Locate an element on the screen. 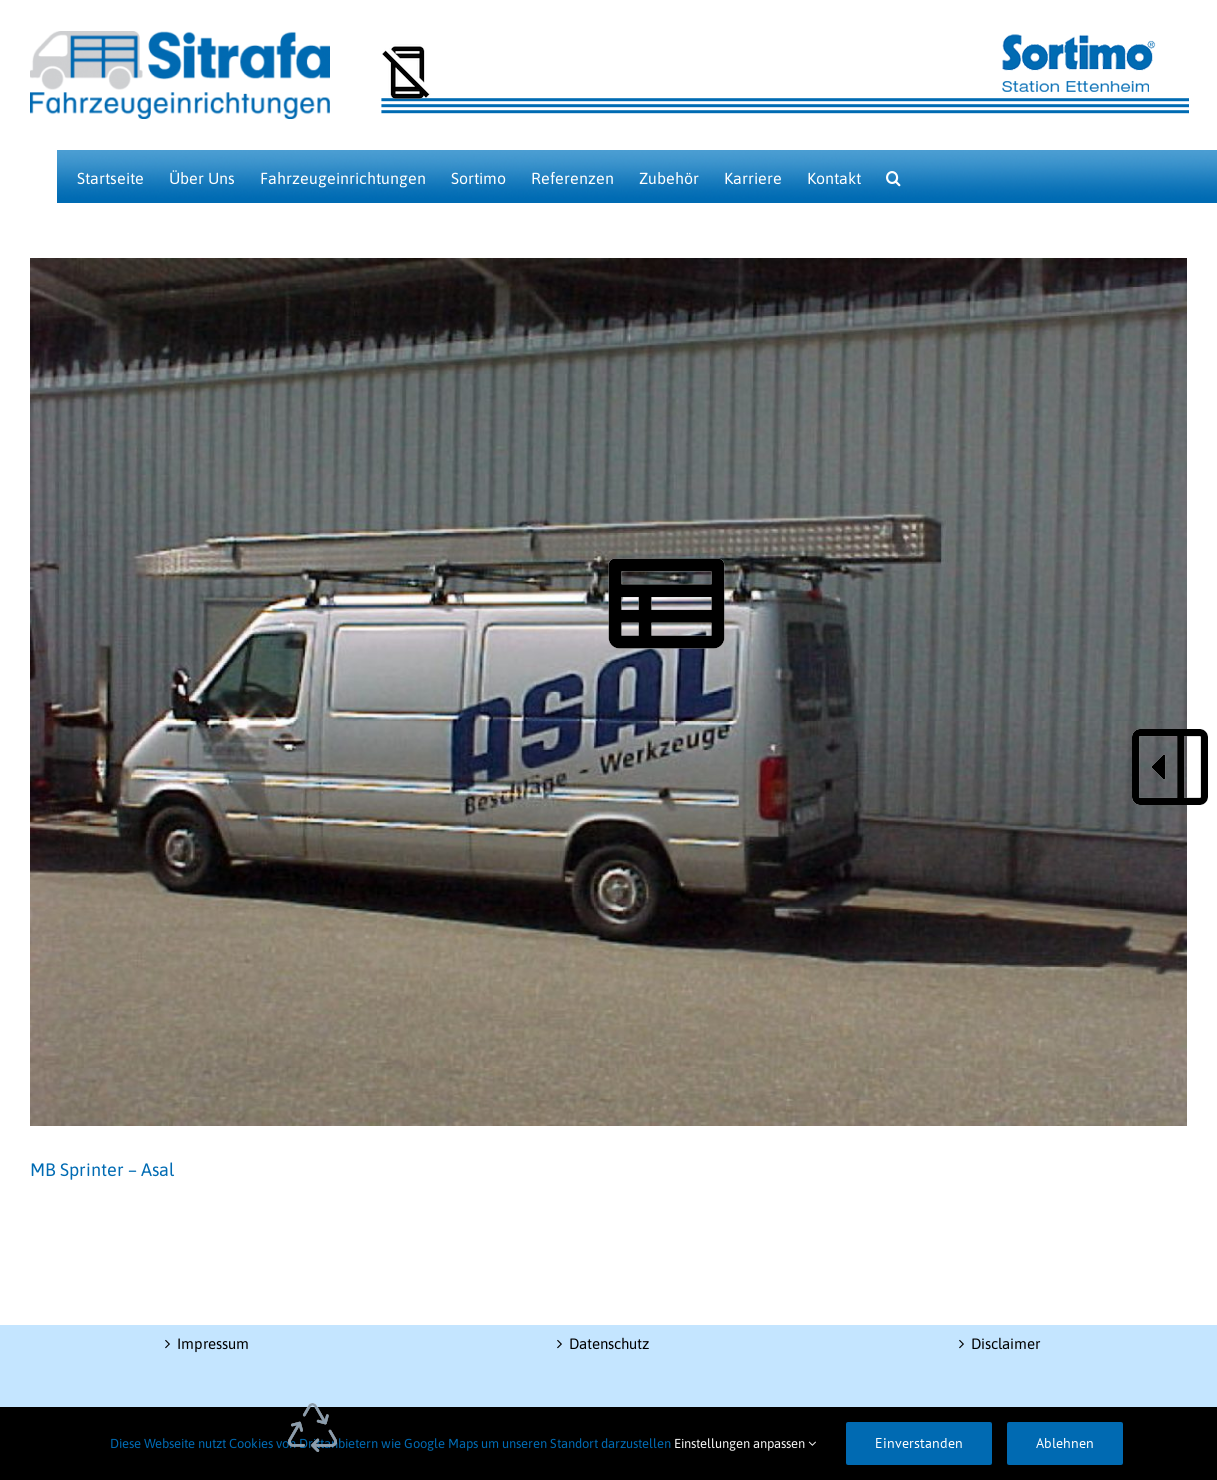 The height and width of the screenshot is (1480, 1217). view data in table format is located at coordinates (666, 603).